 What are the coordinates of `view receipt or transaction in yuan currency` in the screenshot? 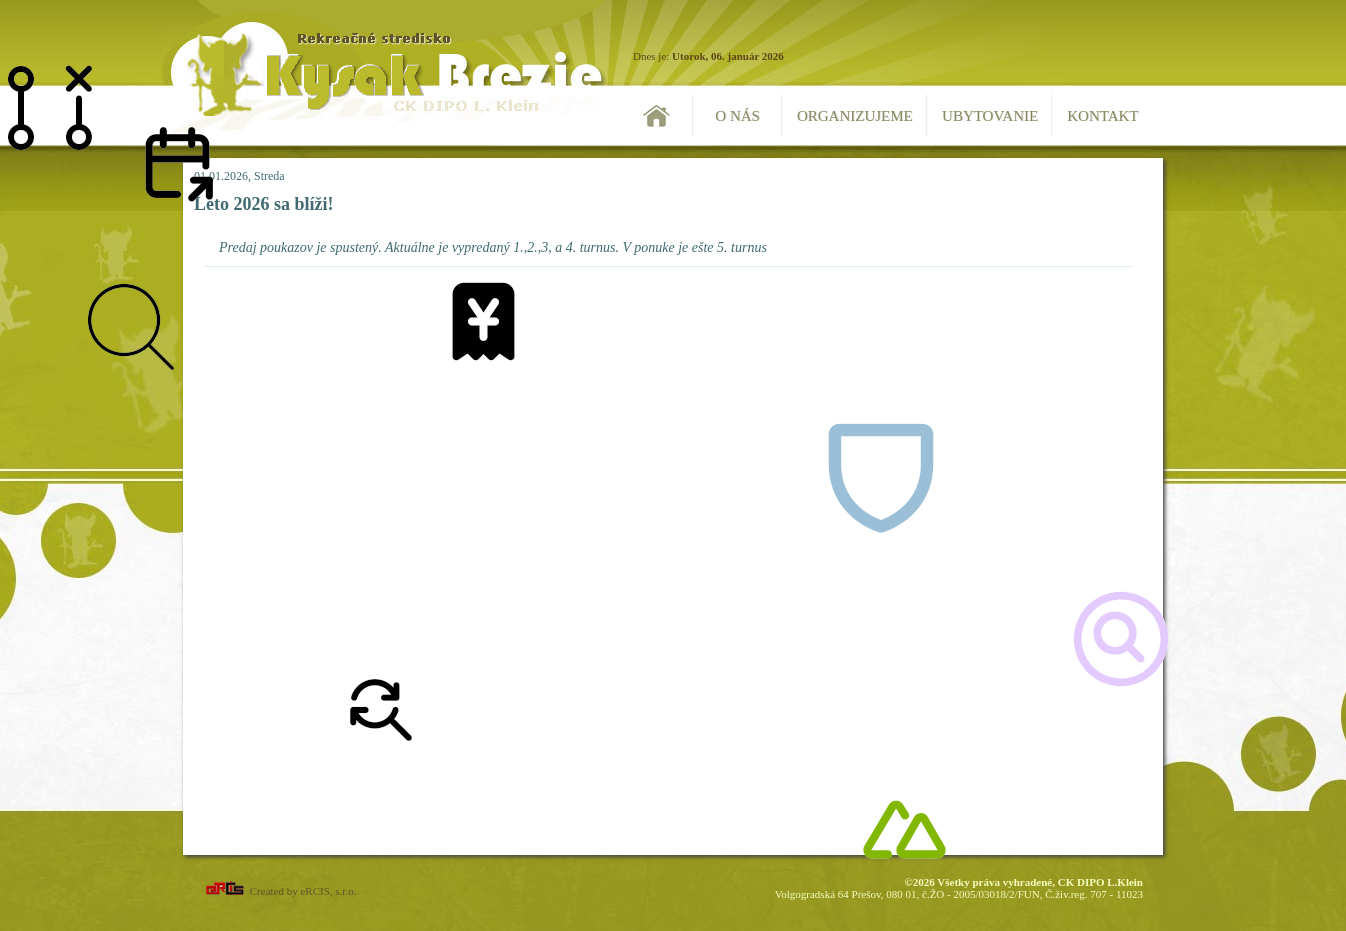 It's located at (483, 321).